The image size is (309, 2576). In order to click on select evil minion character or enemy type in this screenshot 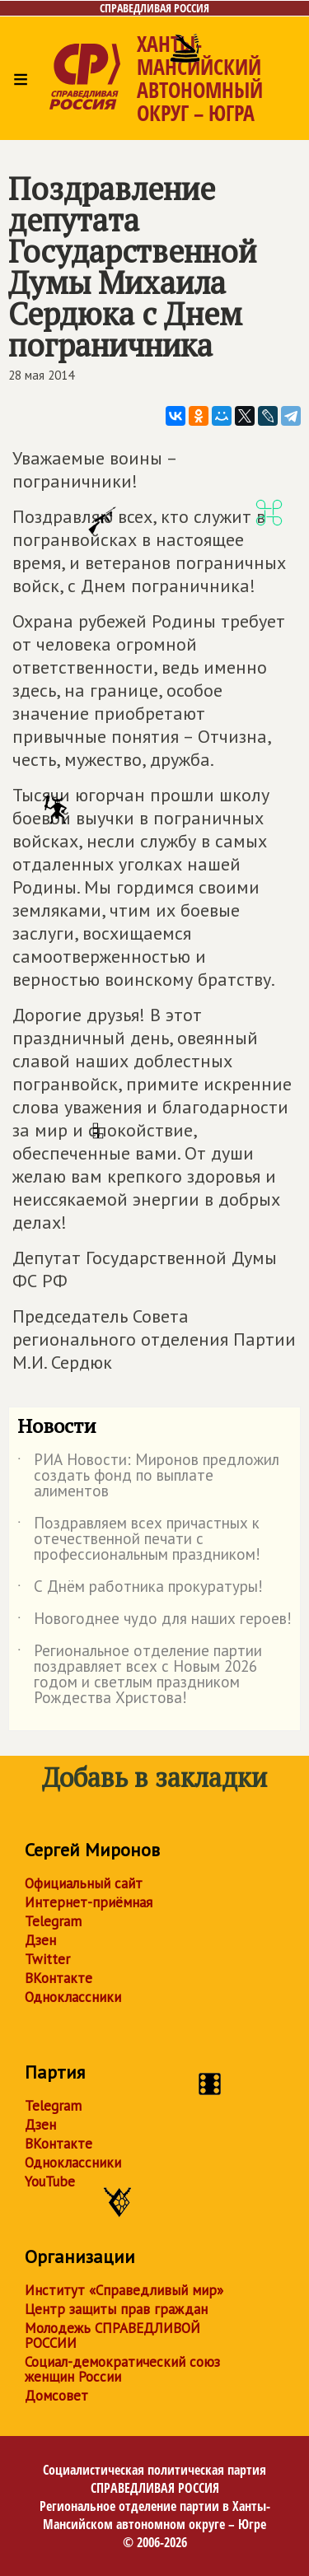, I will do `click(55, 810)`.